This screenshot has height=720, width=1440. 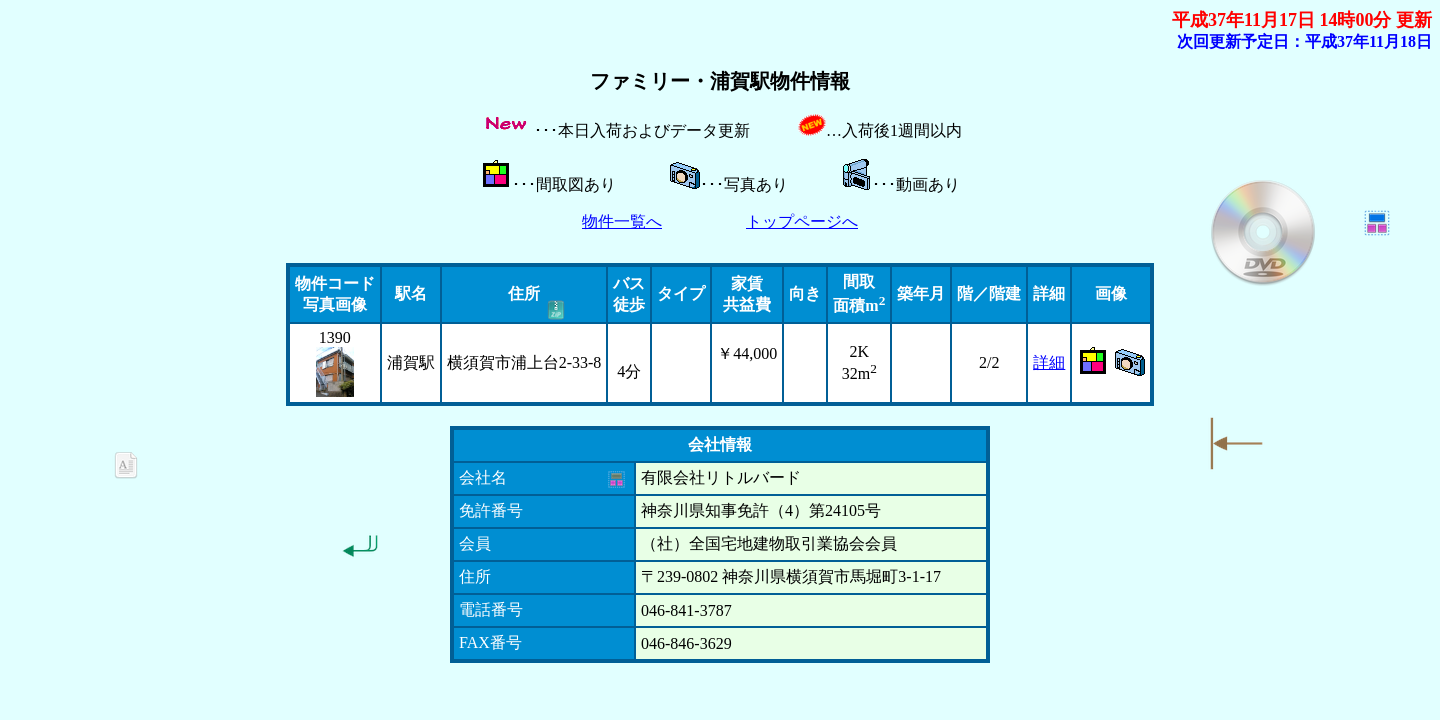 I want to click on select all items in the current view, so click(x=1377, y=223).